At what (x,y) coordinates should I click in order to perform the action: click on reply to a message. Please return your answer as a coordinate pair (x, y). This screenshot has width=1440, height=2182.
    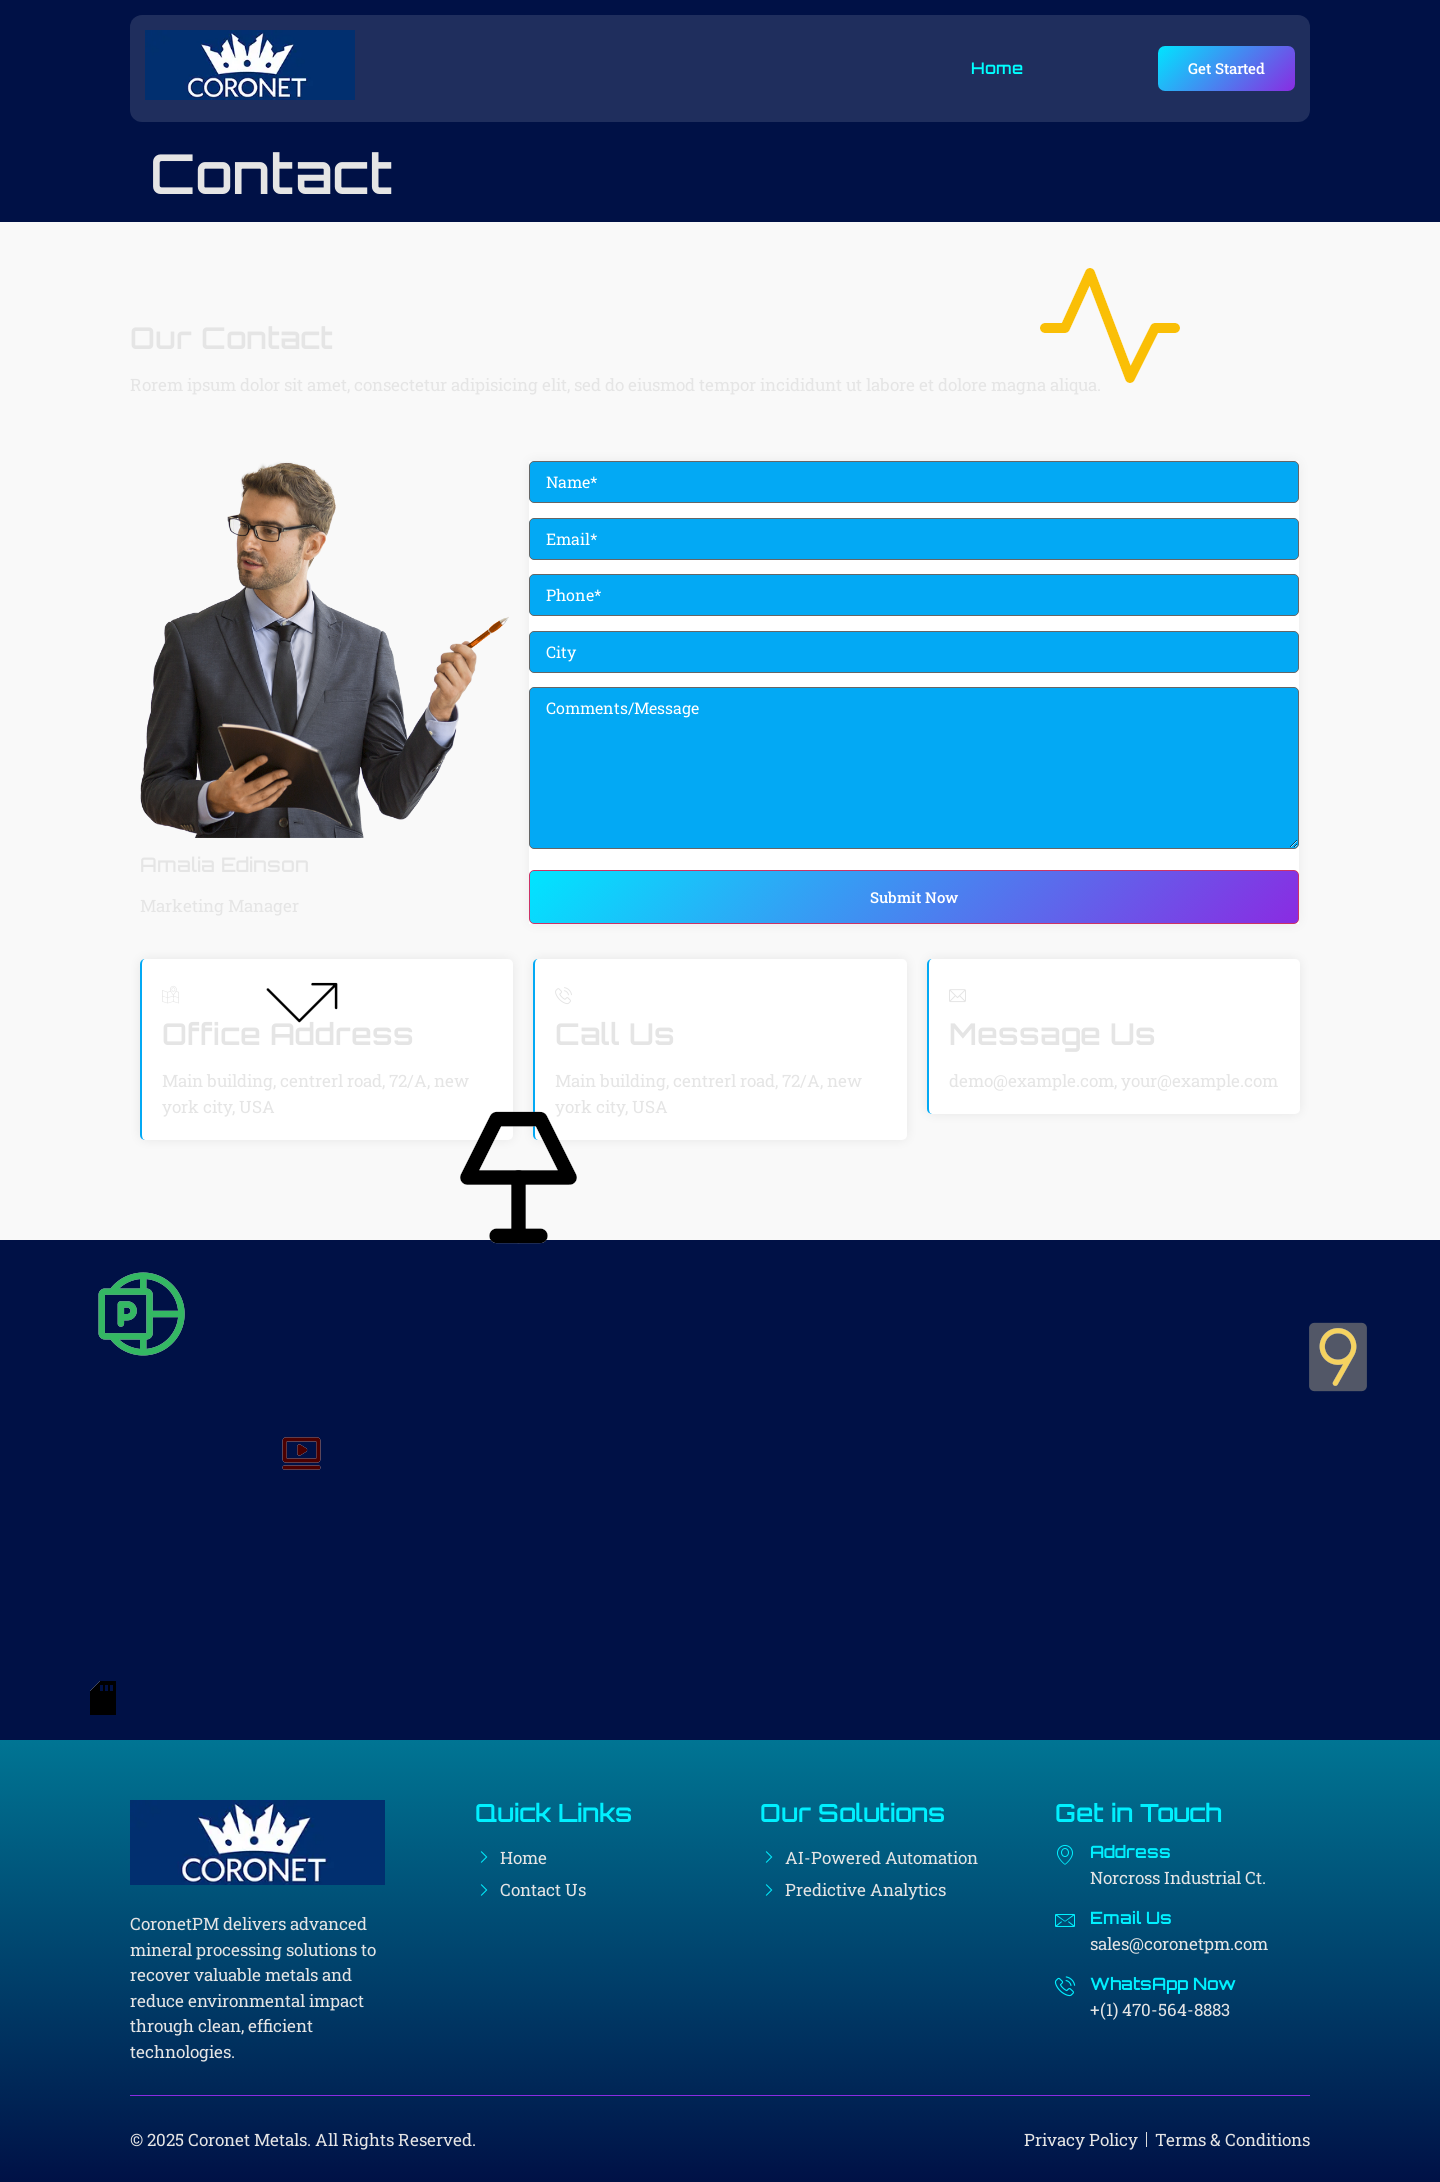
    Looking at the image, I should click on (302, 1000).